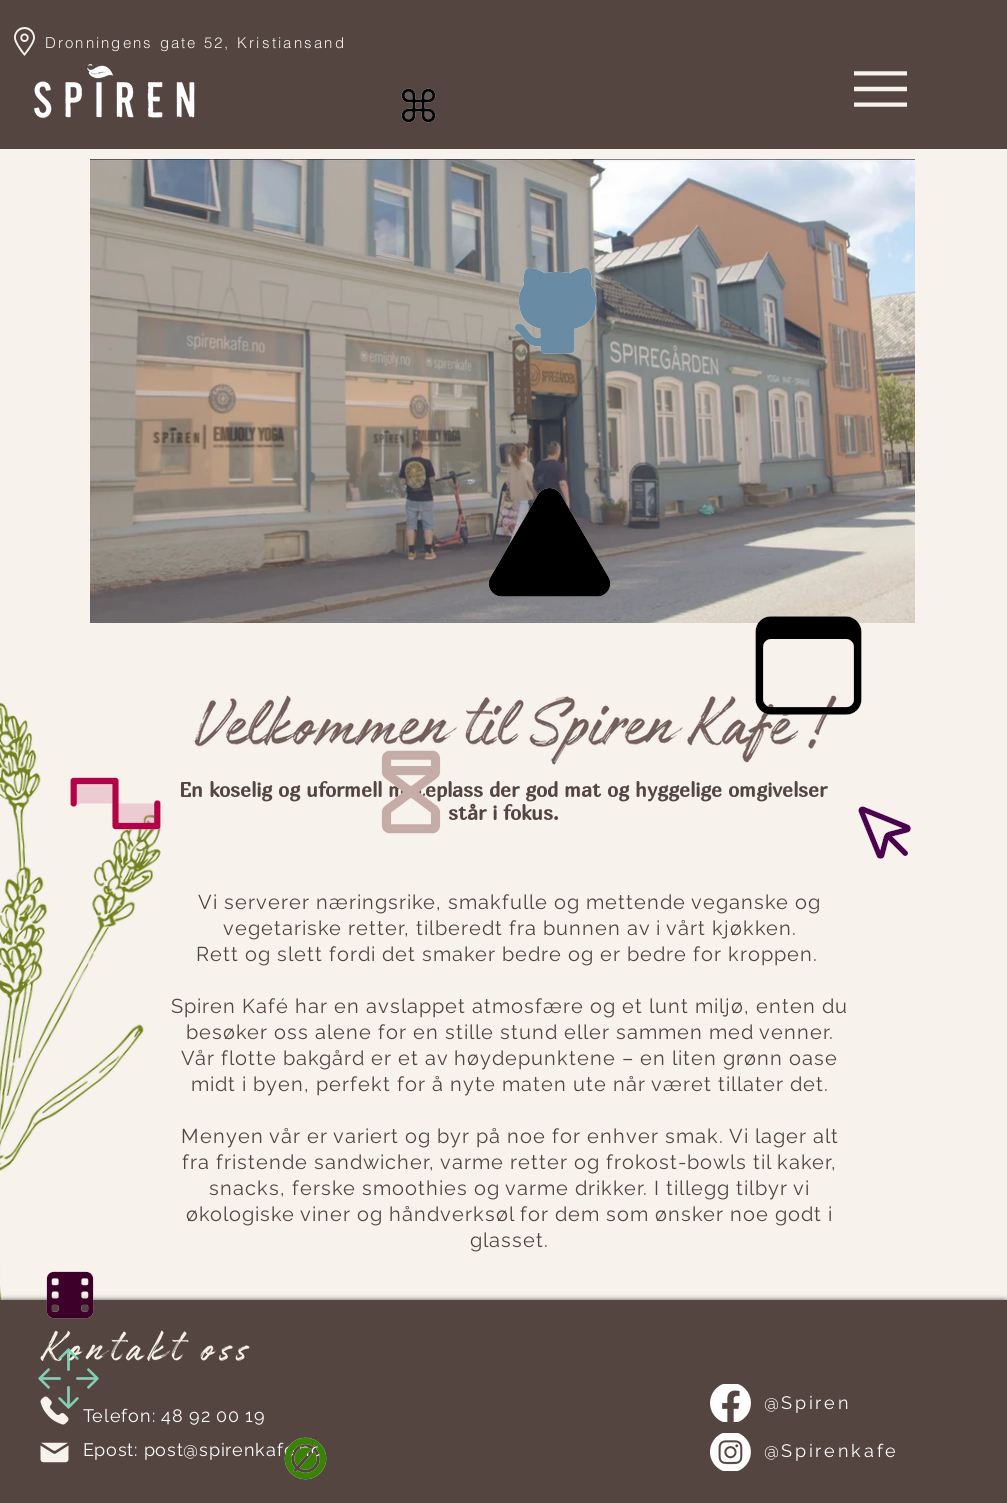 The image size is (1007, 1503). What do you see at coordinates (808, 665) in the screenshot?
I see `open multiple browser windows` at bounding box center [808, 665].